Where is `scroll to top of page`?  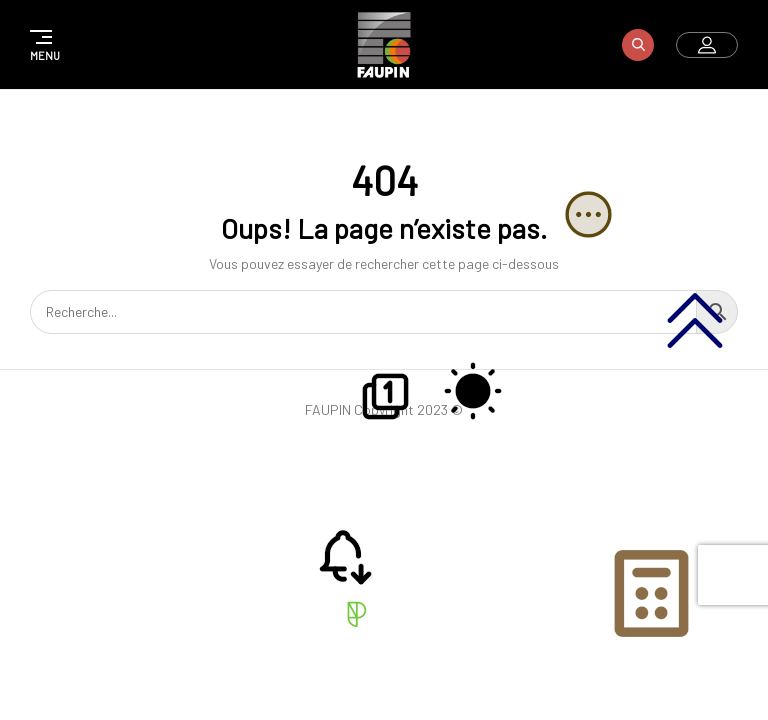
scroll to top of page is located at coordinates (695, 323).